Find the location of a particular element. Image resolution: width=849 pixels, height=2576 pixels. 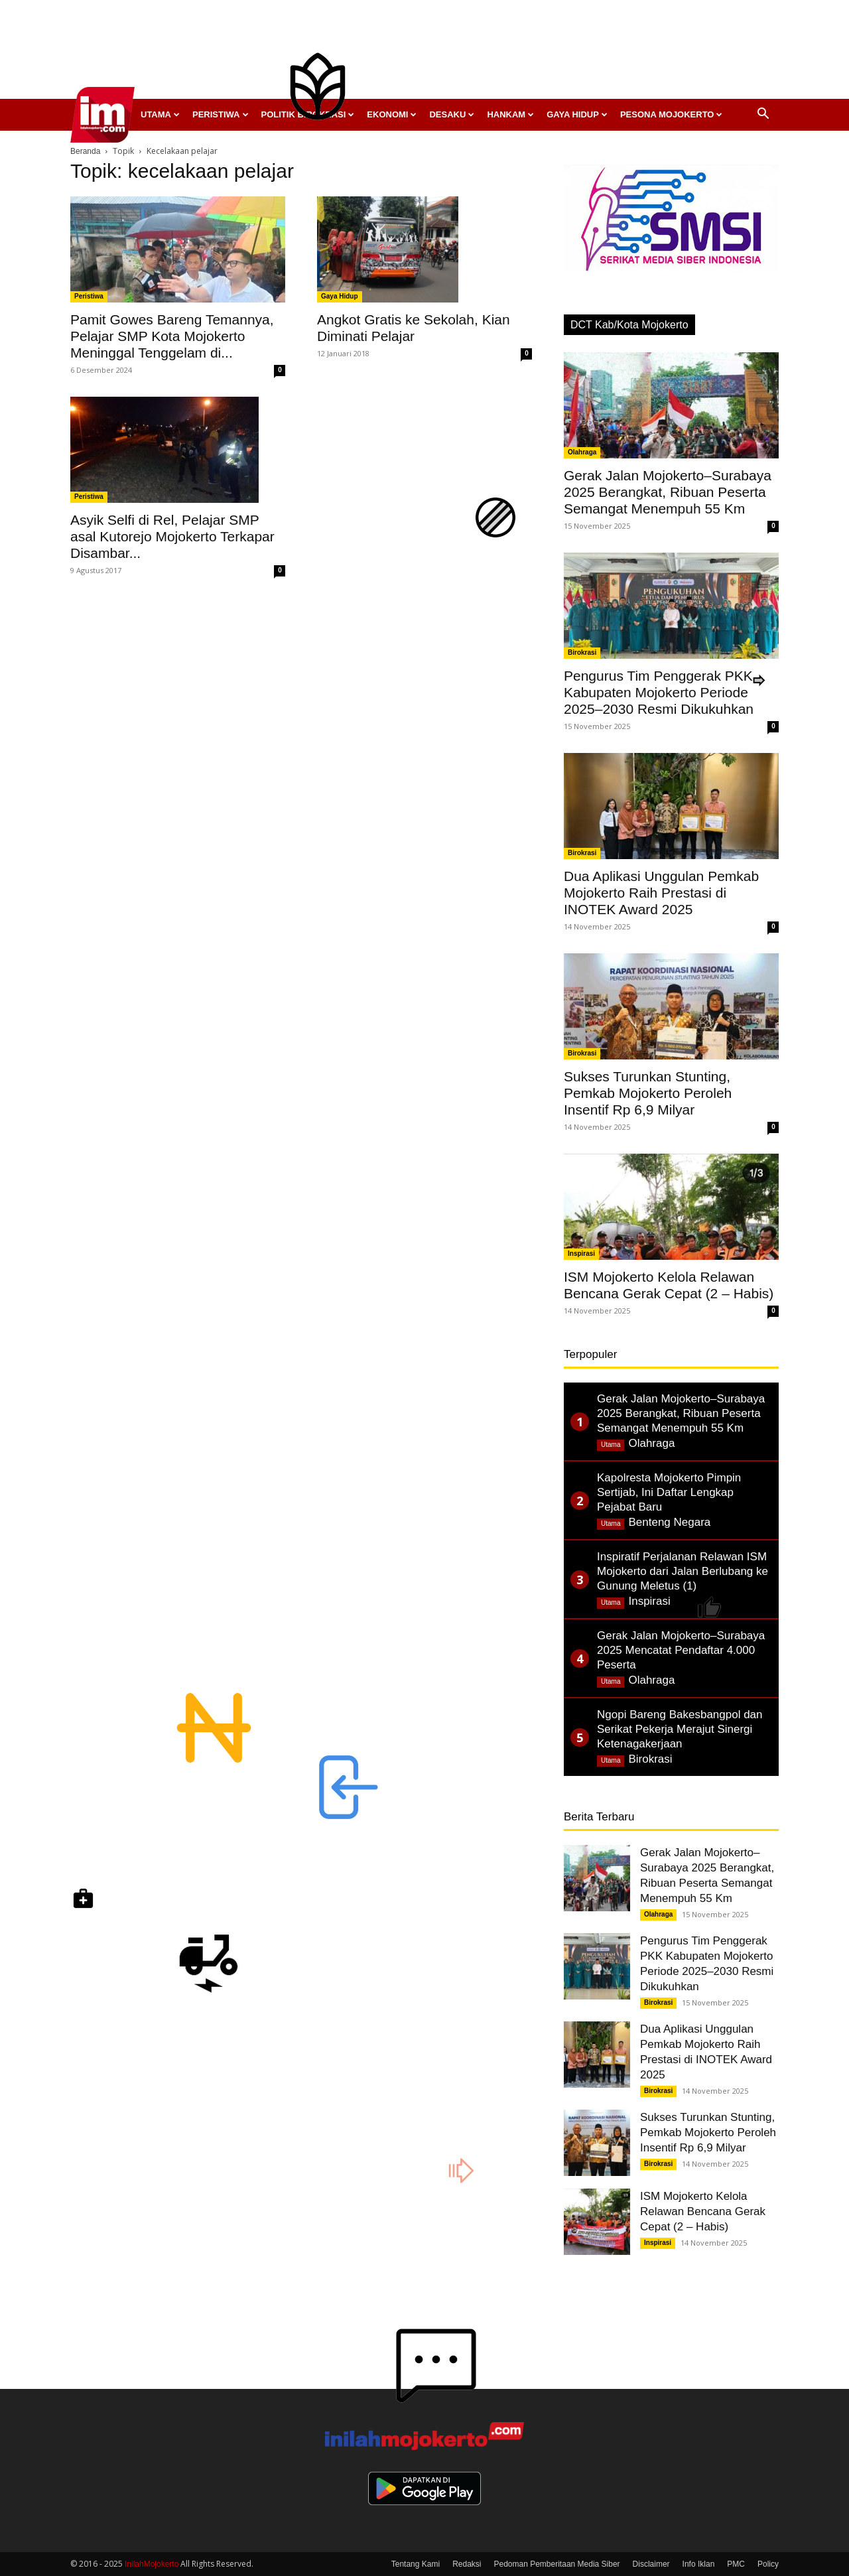

filter by grain or wheat products is located at coordinates (318, 88).